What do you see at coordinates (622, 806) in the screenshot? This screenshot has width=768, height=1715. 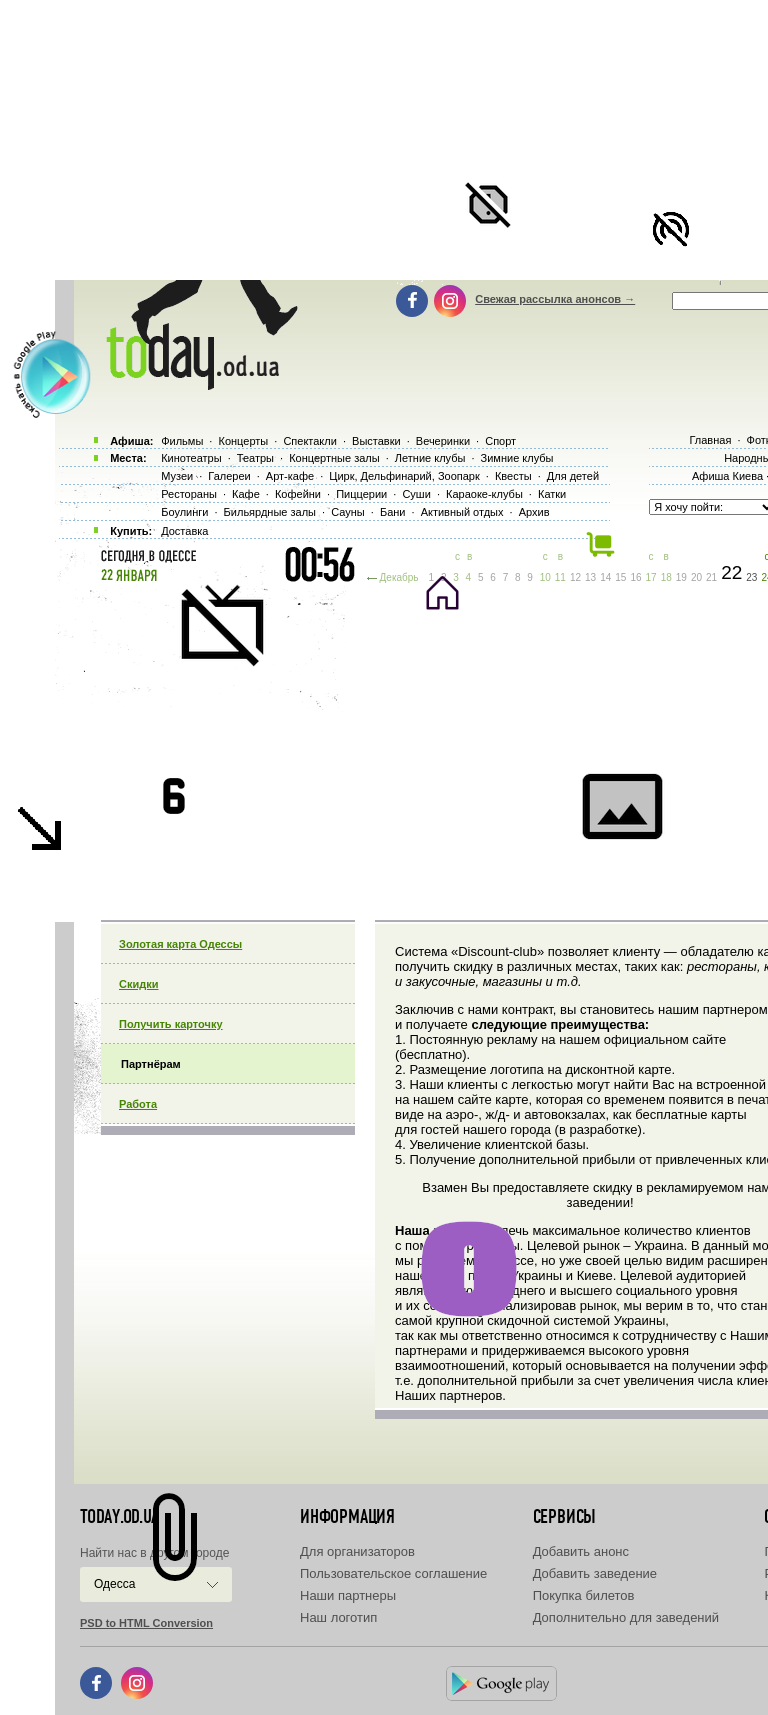 I see `view photo at actual size` at bounding box center [622, 806].